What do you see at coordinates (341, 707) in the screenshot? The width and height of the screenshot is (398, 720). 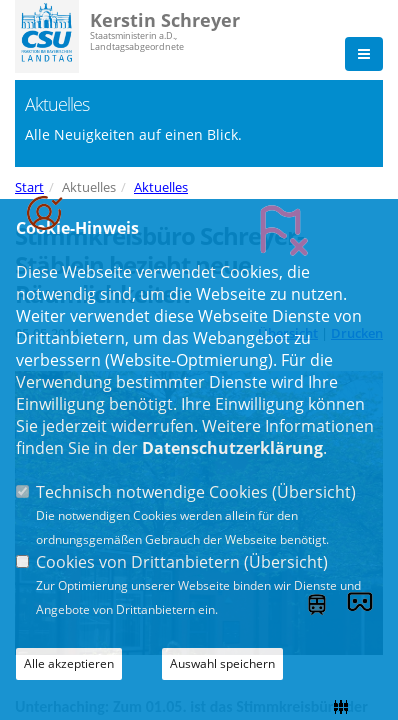 I see `configure audio/video input settings` at bounding box center [341, 707].